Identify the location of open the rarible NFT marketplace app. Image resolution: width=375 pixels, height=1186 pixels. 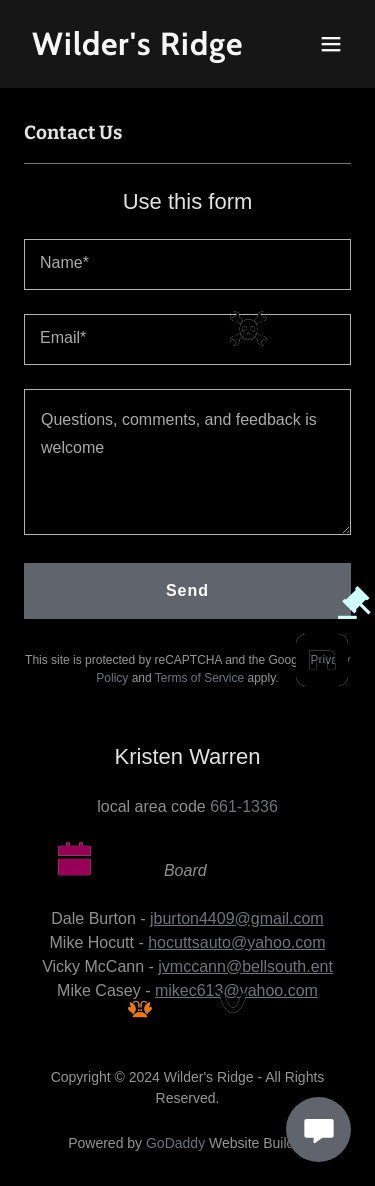
(322, 660).